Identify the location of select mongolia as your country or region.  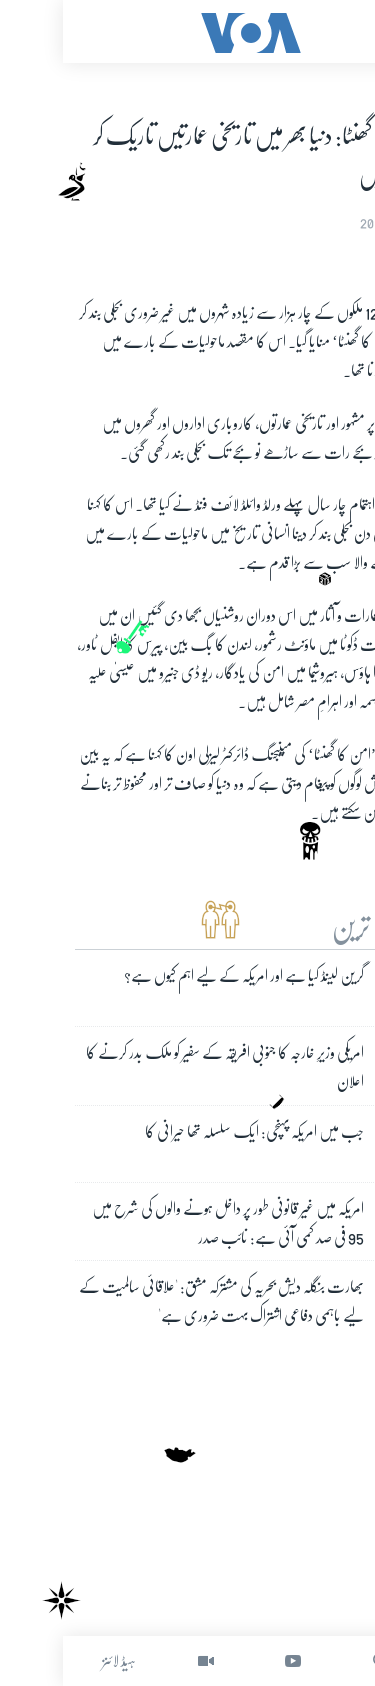
(180, 1455).